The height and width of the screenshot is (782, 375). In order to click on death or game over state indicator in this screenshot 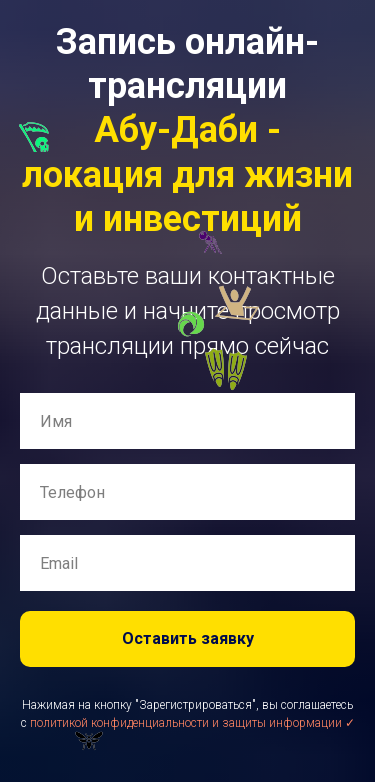, I will do `click(34, 137)`.